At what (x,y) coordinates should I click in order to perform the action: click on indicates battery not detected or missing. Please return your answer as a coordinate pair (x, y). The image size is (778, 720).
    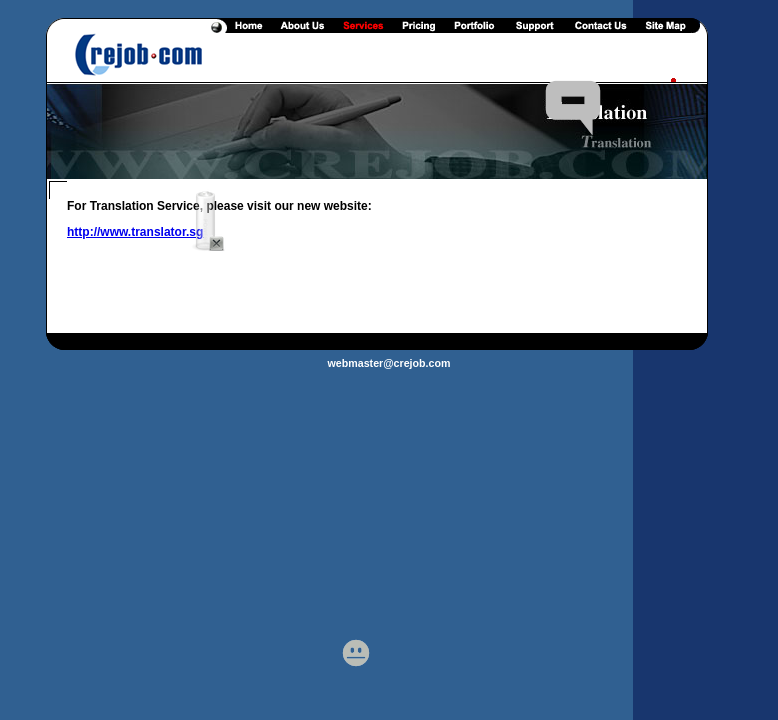
    Looking at the image, I should click on (205, 221).